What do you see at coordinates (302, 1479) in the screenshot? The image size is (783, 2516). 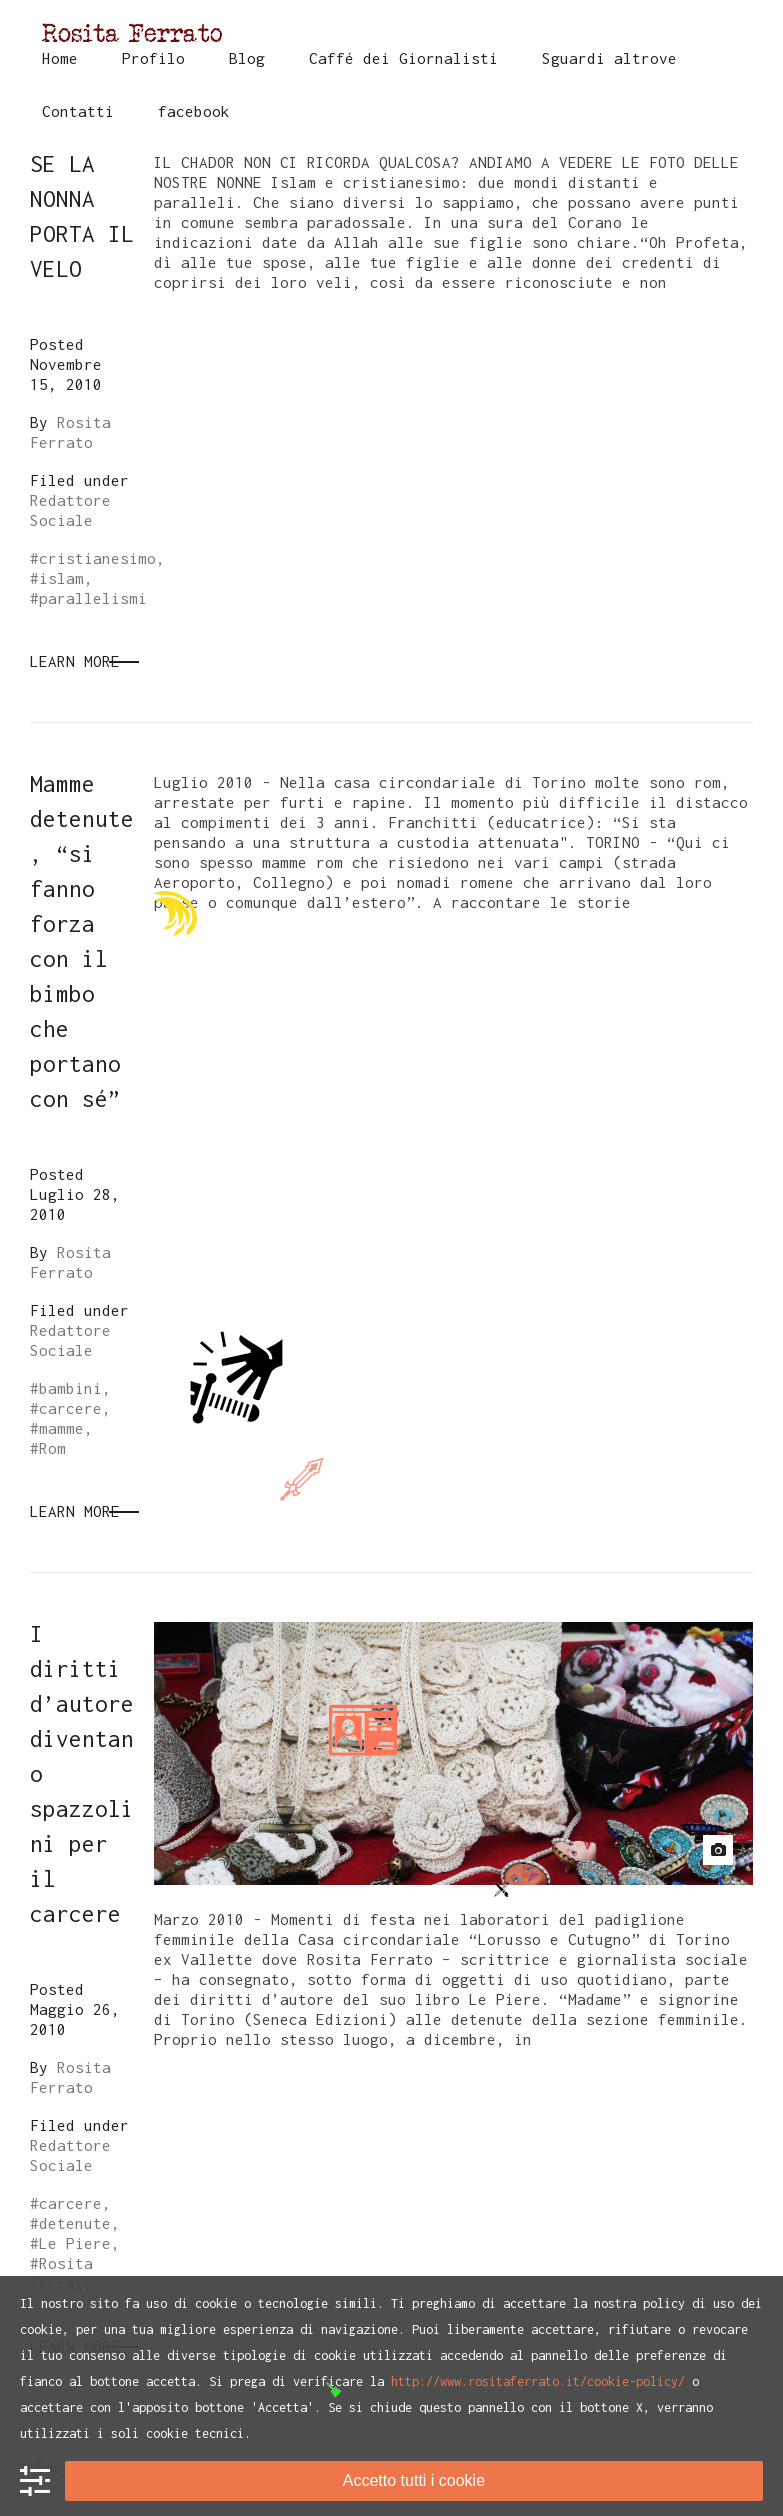 I see `equip a legendary or rare weapon` at bounding box center [302, 1479].